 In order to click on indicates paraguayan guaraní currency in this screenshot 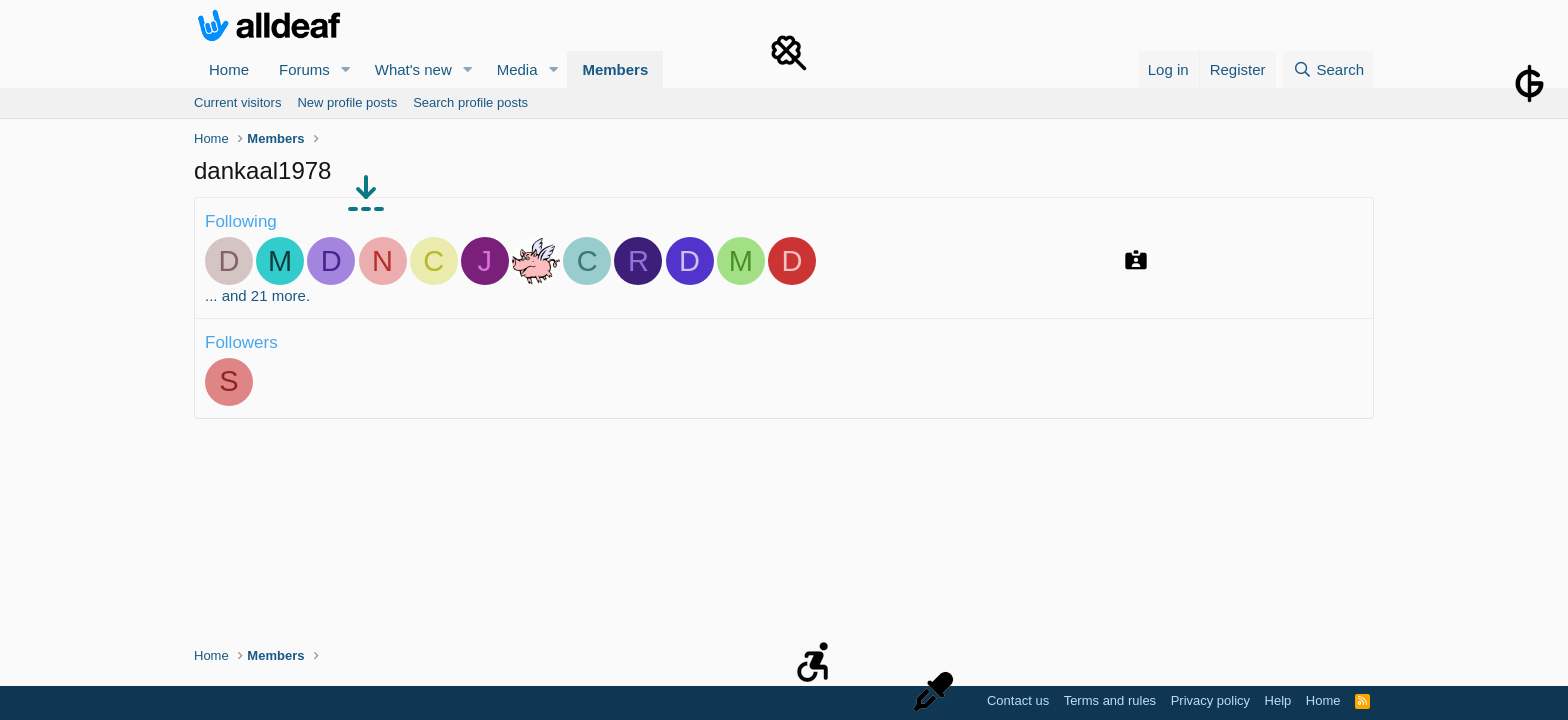, I will do `click(1529, 83)`.